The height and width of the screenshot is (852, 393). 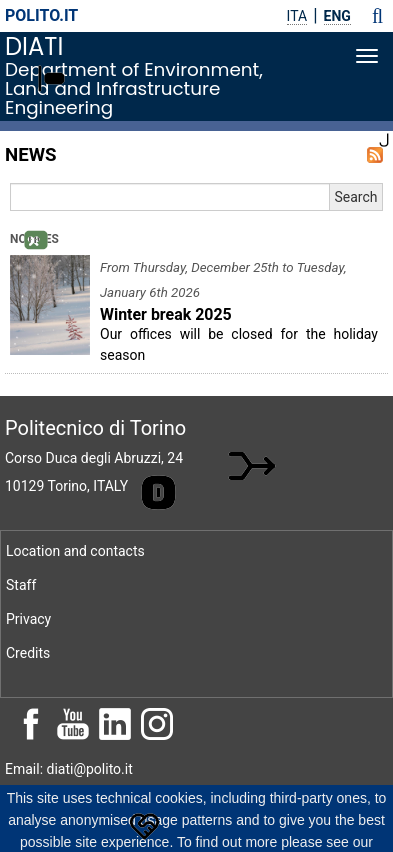 What do you see at coordinates (252, 466) in the screenshot?
I see `merge or combine selected items` at bounding box center [252, 466].